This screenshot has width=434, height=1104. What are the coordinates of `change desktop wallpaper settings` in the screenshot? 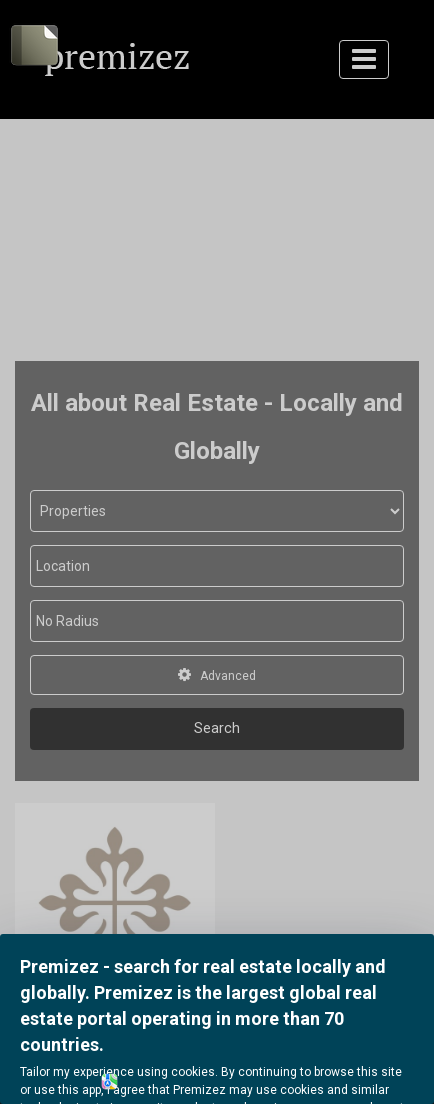 It's located at (34, 43).